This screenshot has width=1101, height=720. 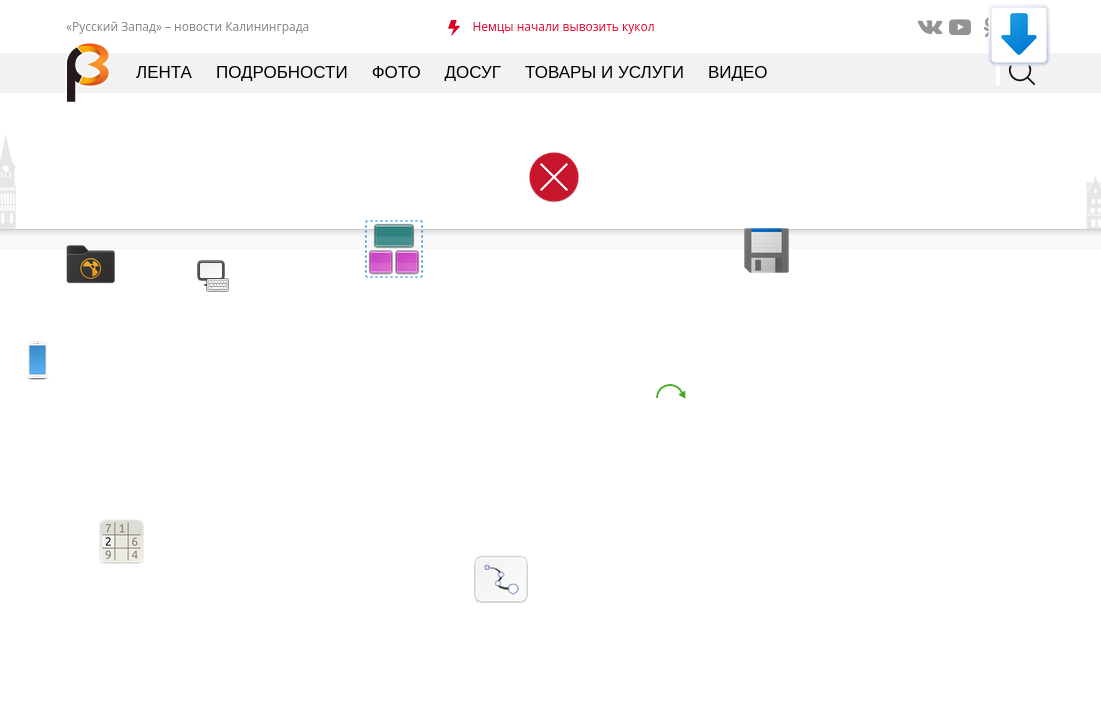 What do you see at coordinates (766, 250) in the screenshot?
I see `save the current file or document` at bounding box center [766, 250].